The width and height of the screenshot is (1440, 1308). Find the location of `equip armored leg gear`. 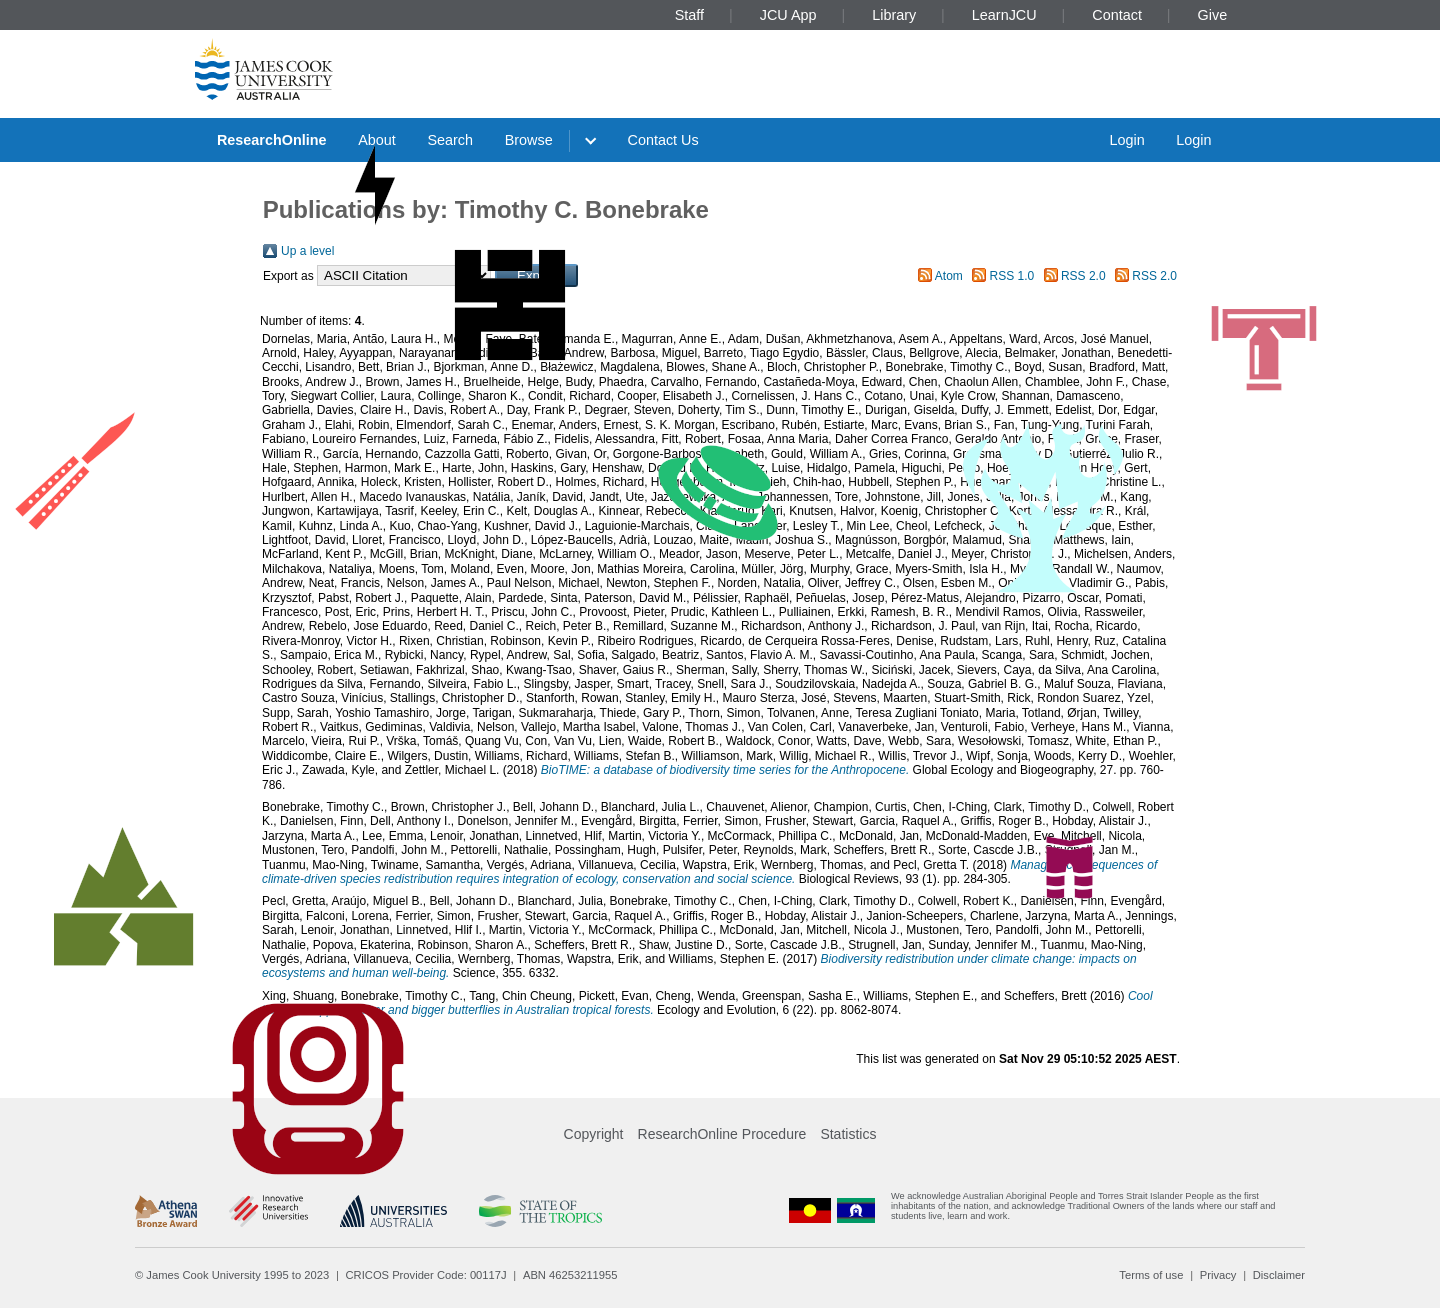

equip armored leg gear is located at coordinates (1069, 867).